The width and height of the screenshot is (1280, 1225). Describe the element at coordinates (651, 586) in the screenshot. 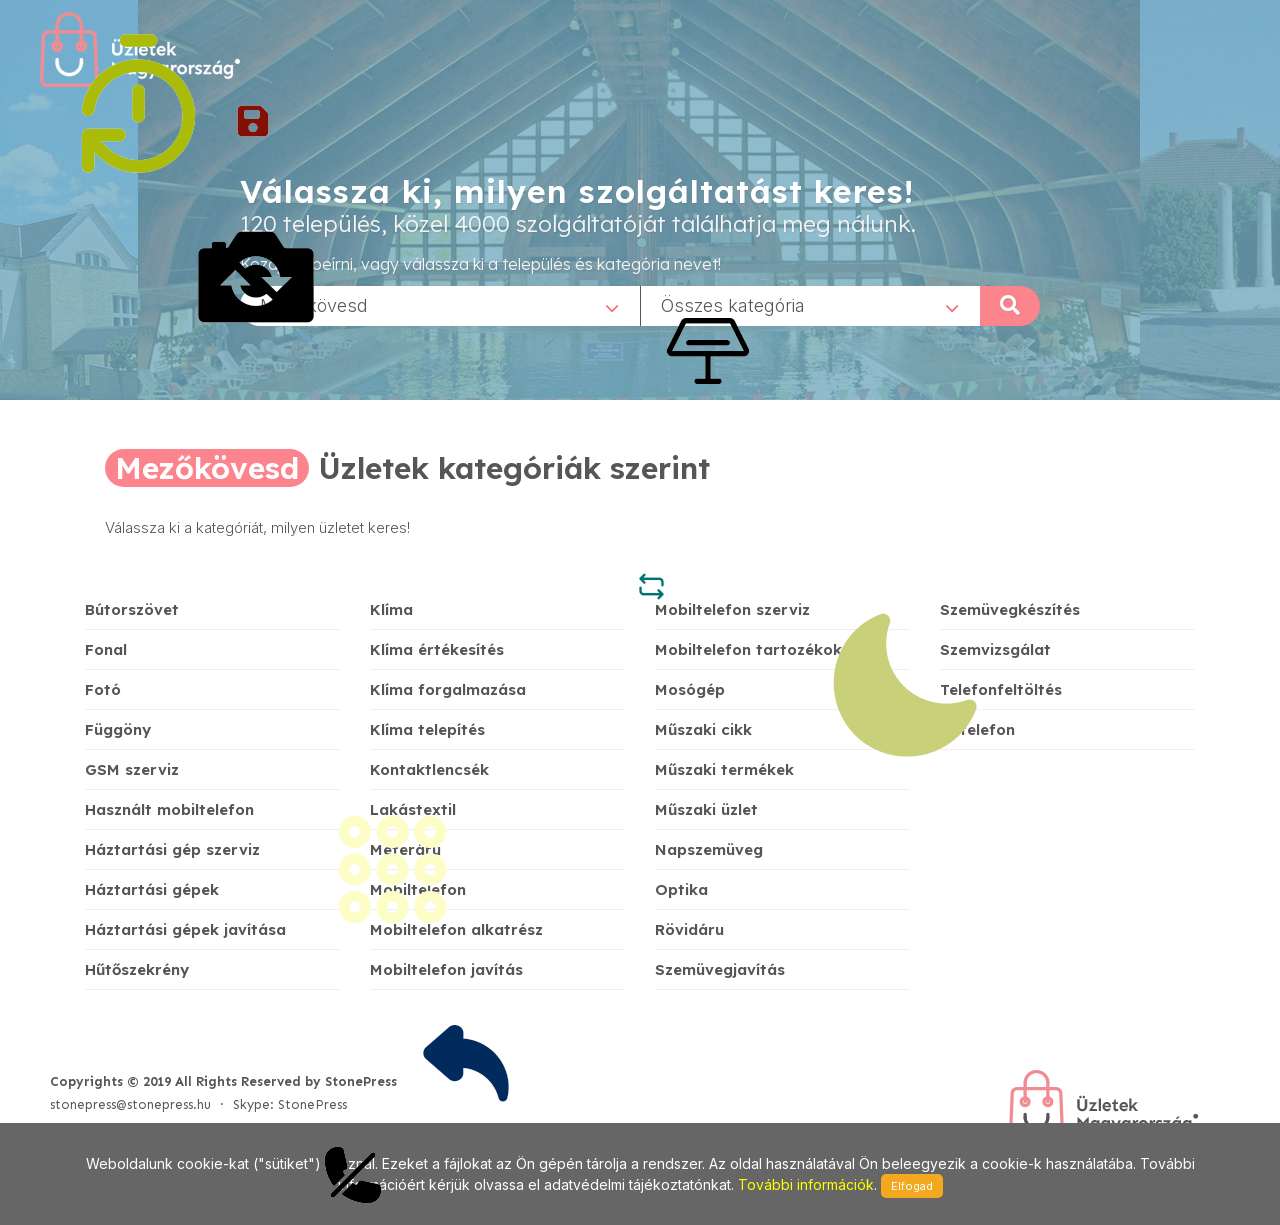

I see `toggle repeat or loop mode` at that location.